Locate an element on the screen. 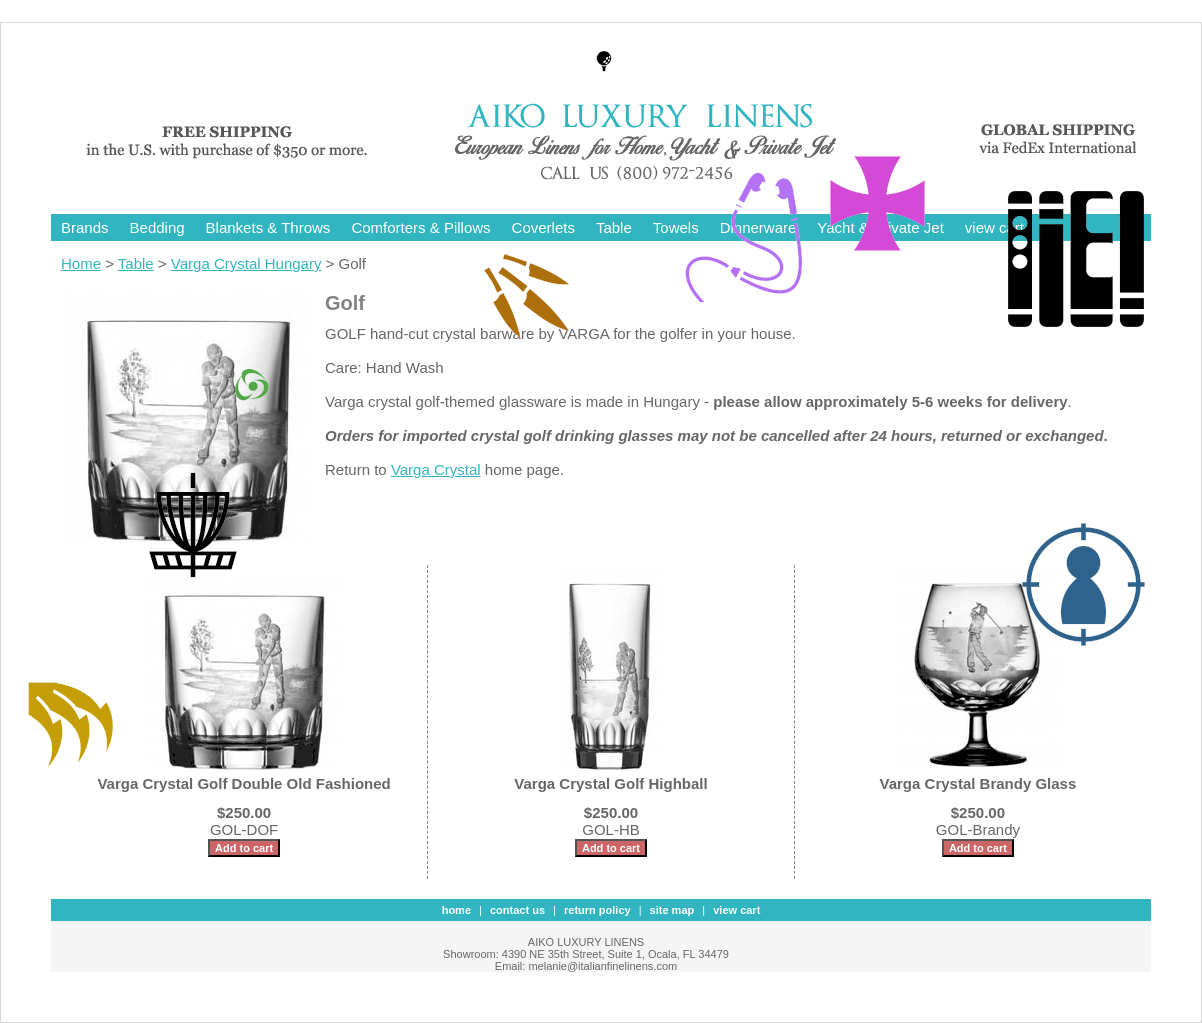  access golf game or mini-golf feature is located at coordinates (604, 61).